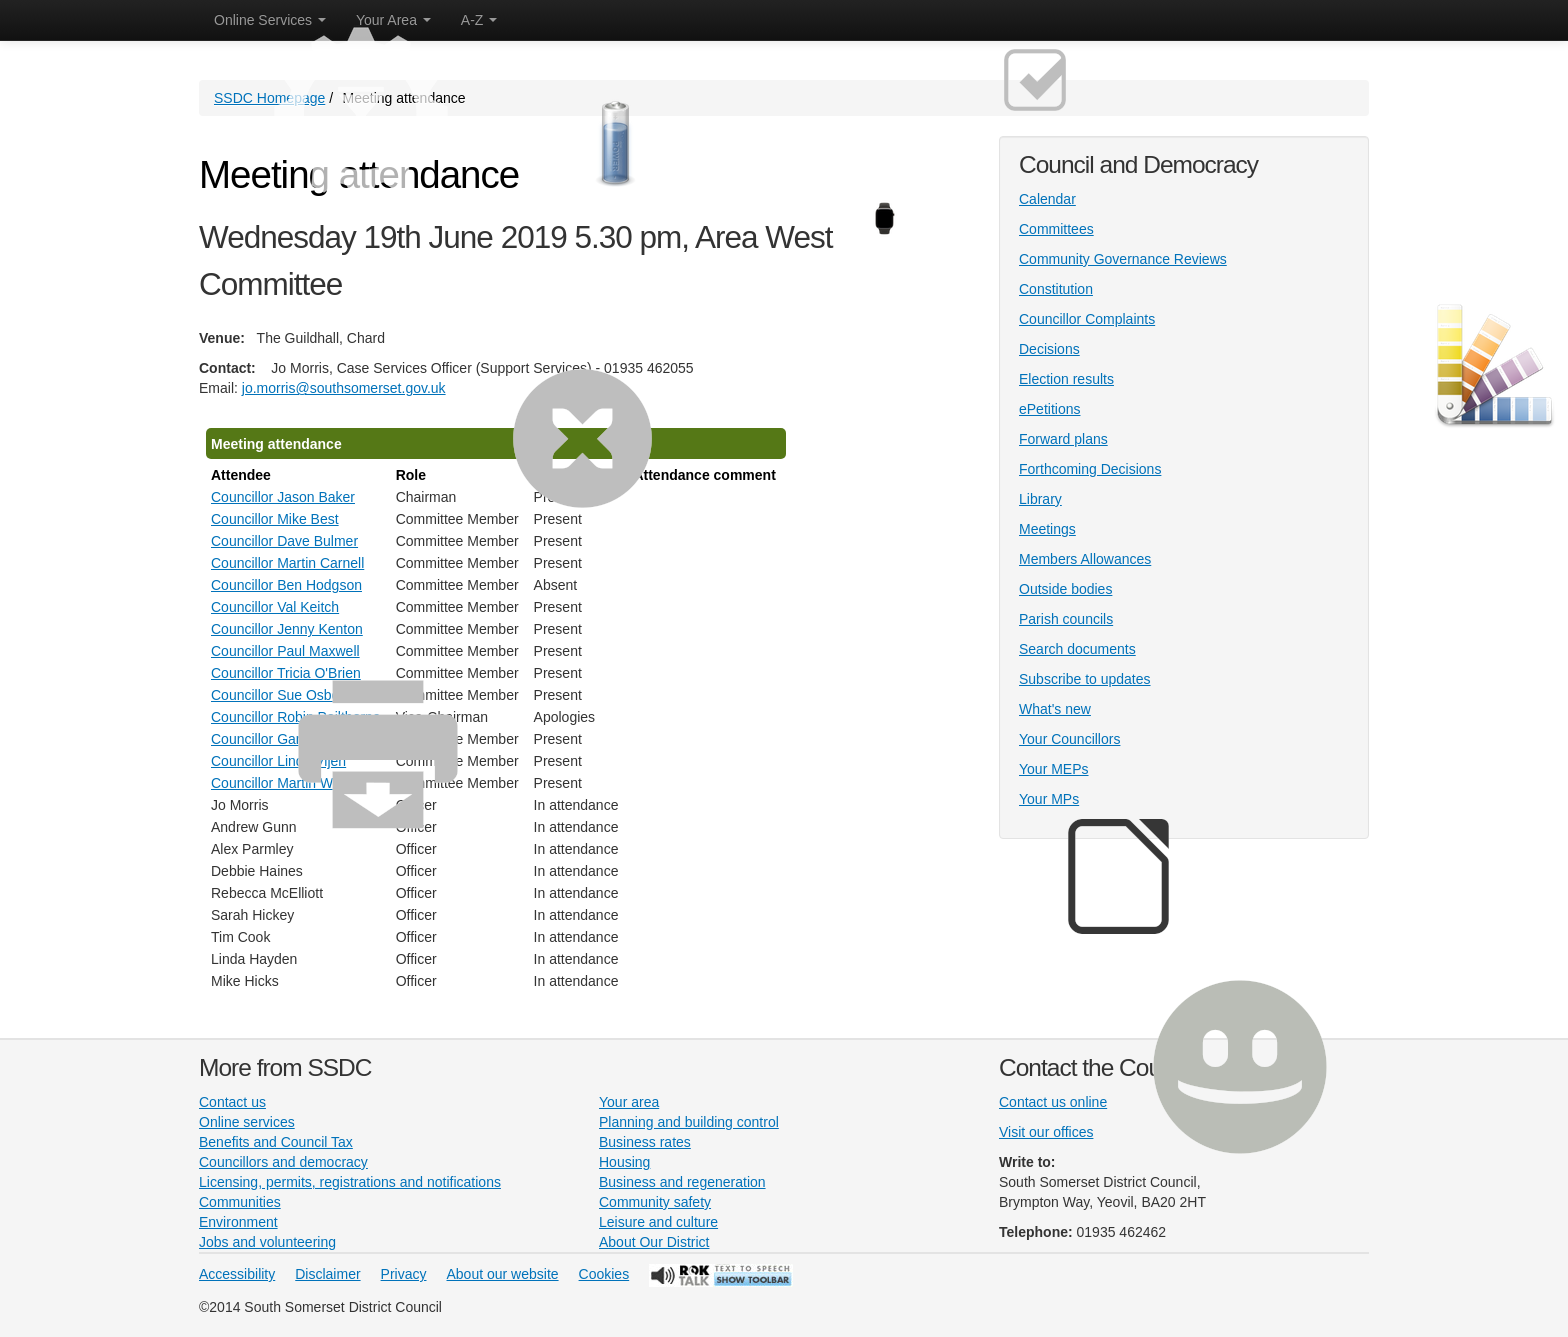 This screenshot has height=1337, width=1568. What do you see at coordinates (361, 114) in the screenshot?
I see `adjust parameter behavior settings` at bounding box center [361, 114].